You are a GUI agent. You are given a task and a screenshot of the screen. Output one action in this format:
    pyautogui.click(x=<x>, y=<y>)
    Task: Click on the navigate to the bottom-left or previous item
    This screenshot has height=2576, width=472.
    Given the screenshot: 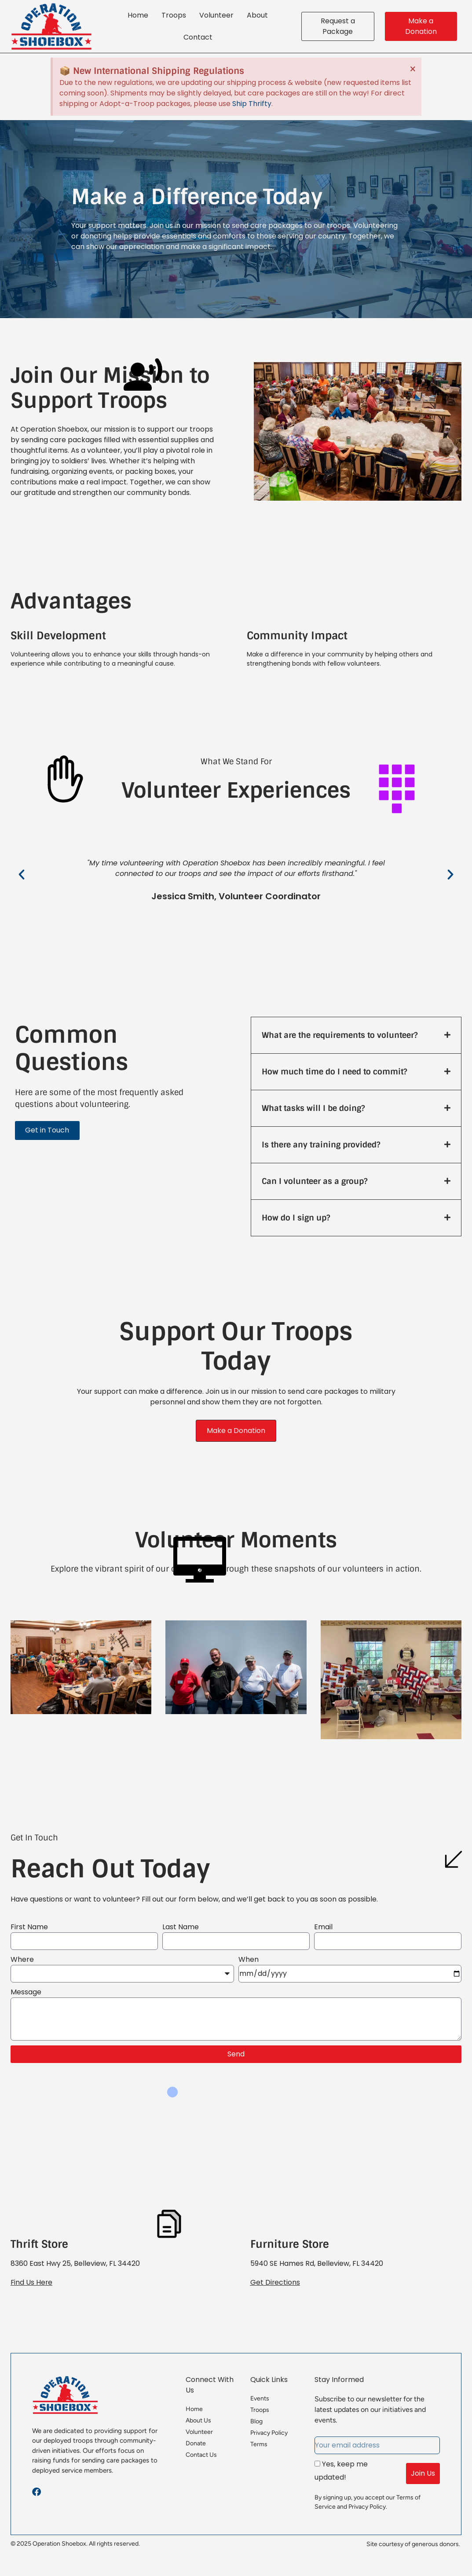 What is the action you would take?
    pyautogui.click(x=454, y=1859)
    